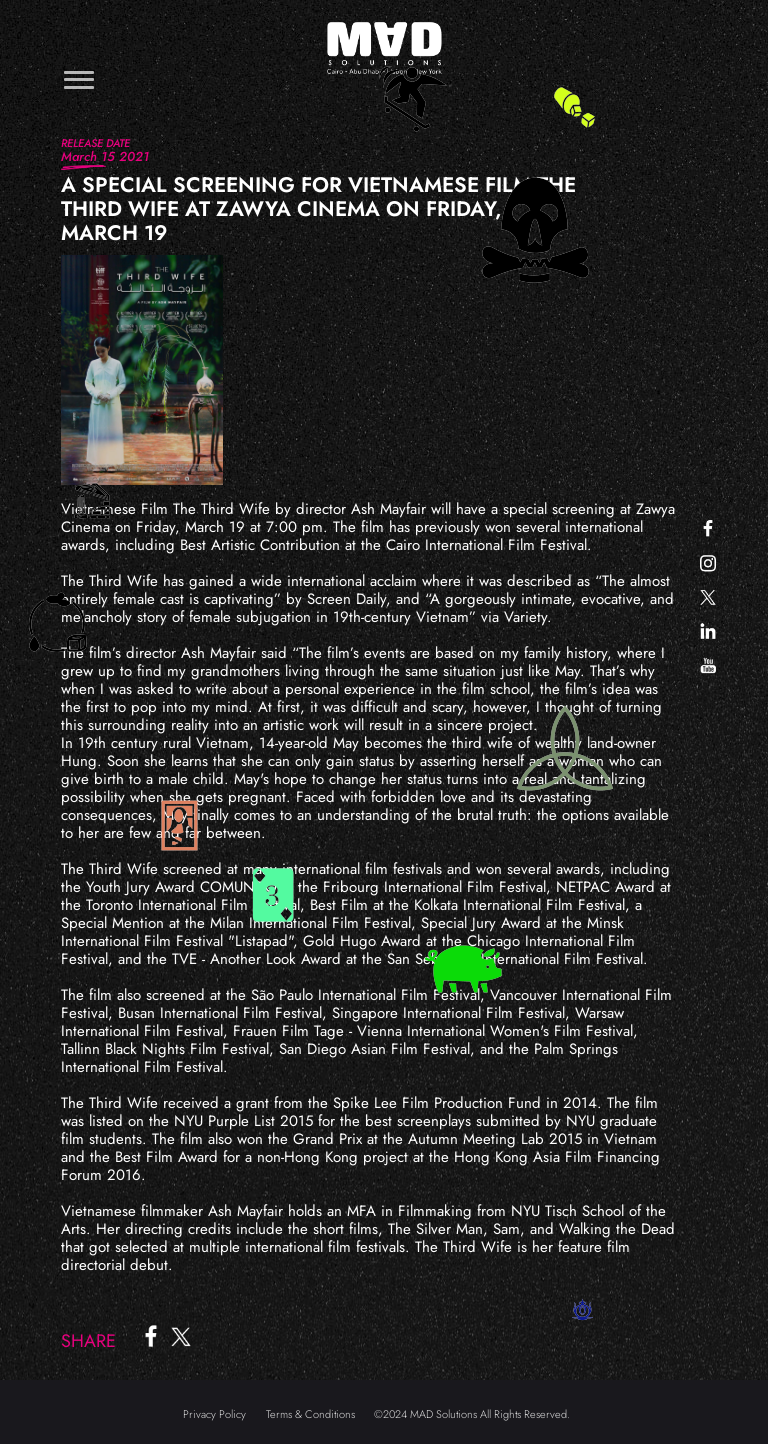 The width and height of the screenshot is (768, 1444). Describe the element at coordinates (535, 229) in the screenshot. I see `enemy or creature type indicator in a game interface` at that location.